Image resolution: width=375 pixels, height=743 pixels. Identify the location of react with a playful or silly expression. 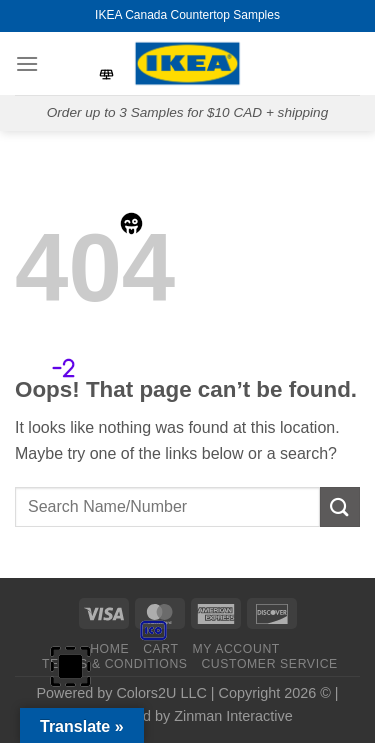
(131, 223).